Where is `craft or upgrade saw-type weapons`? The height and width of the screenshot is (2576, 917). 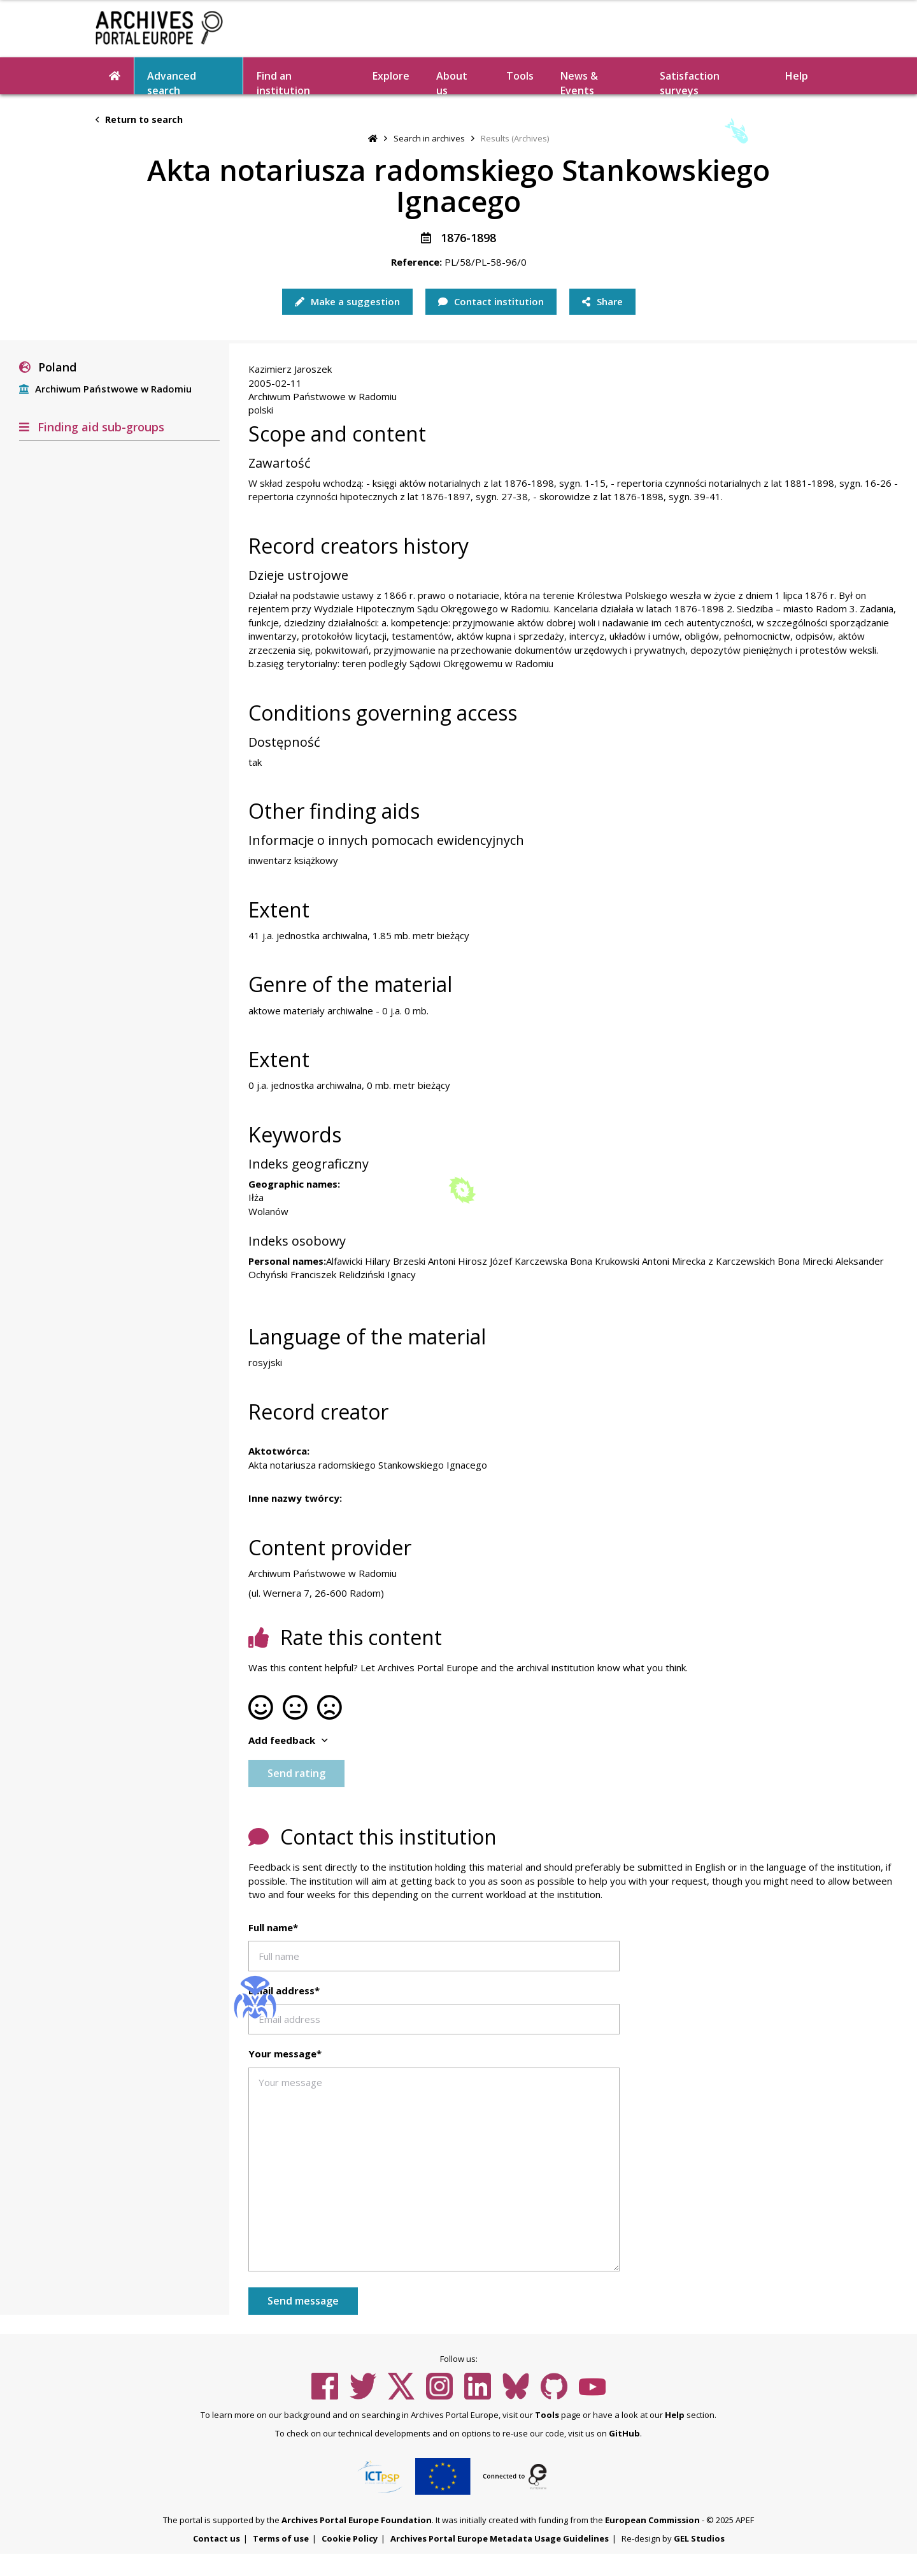
craft or upgrade saw-type weapons is located at coordinates (462, 1190).